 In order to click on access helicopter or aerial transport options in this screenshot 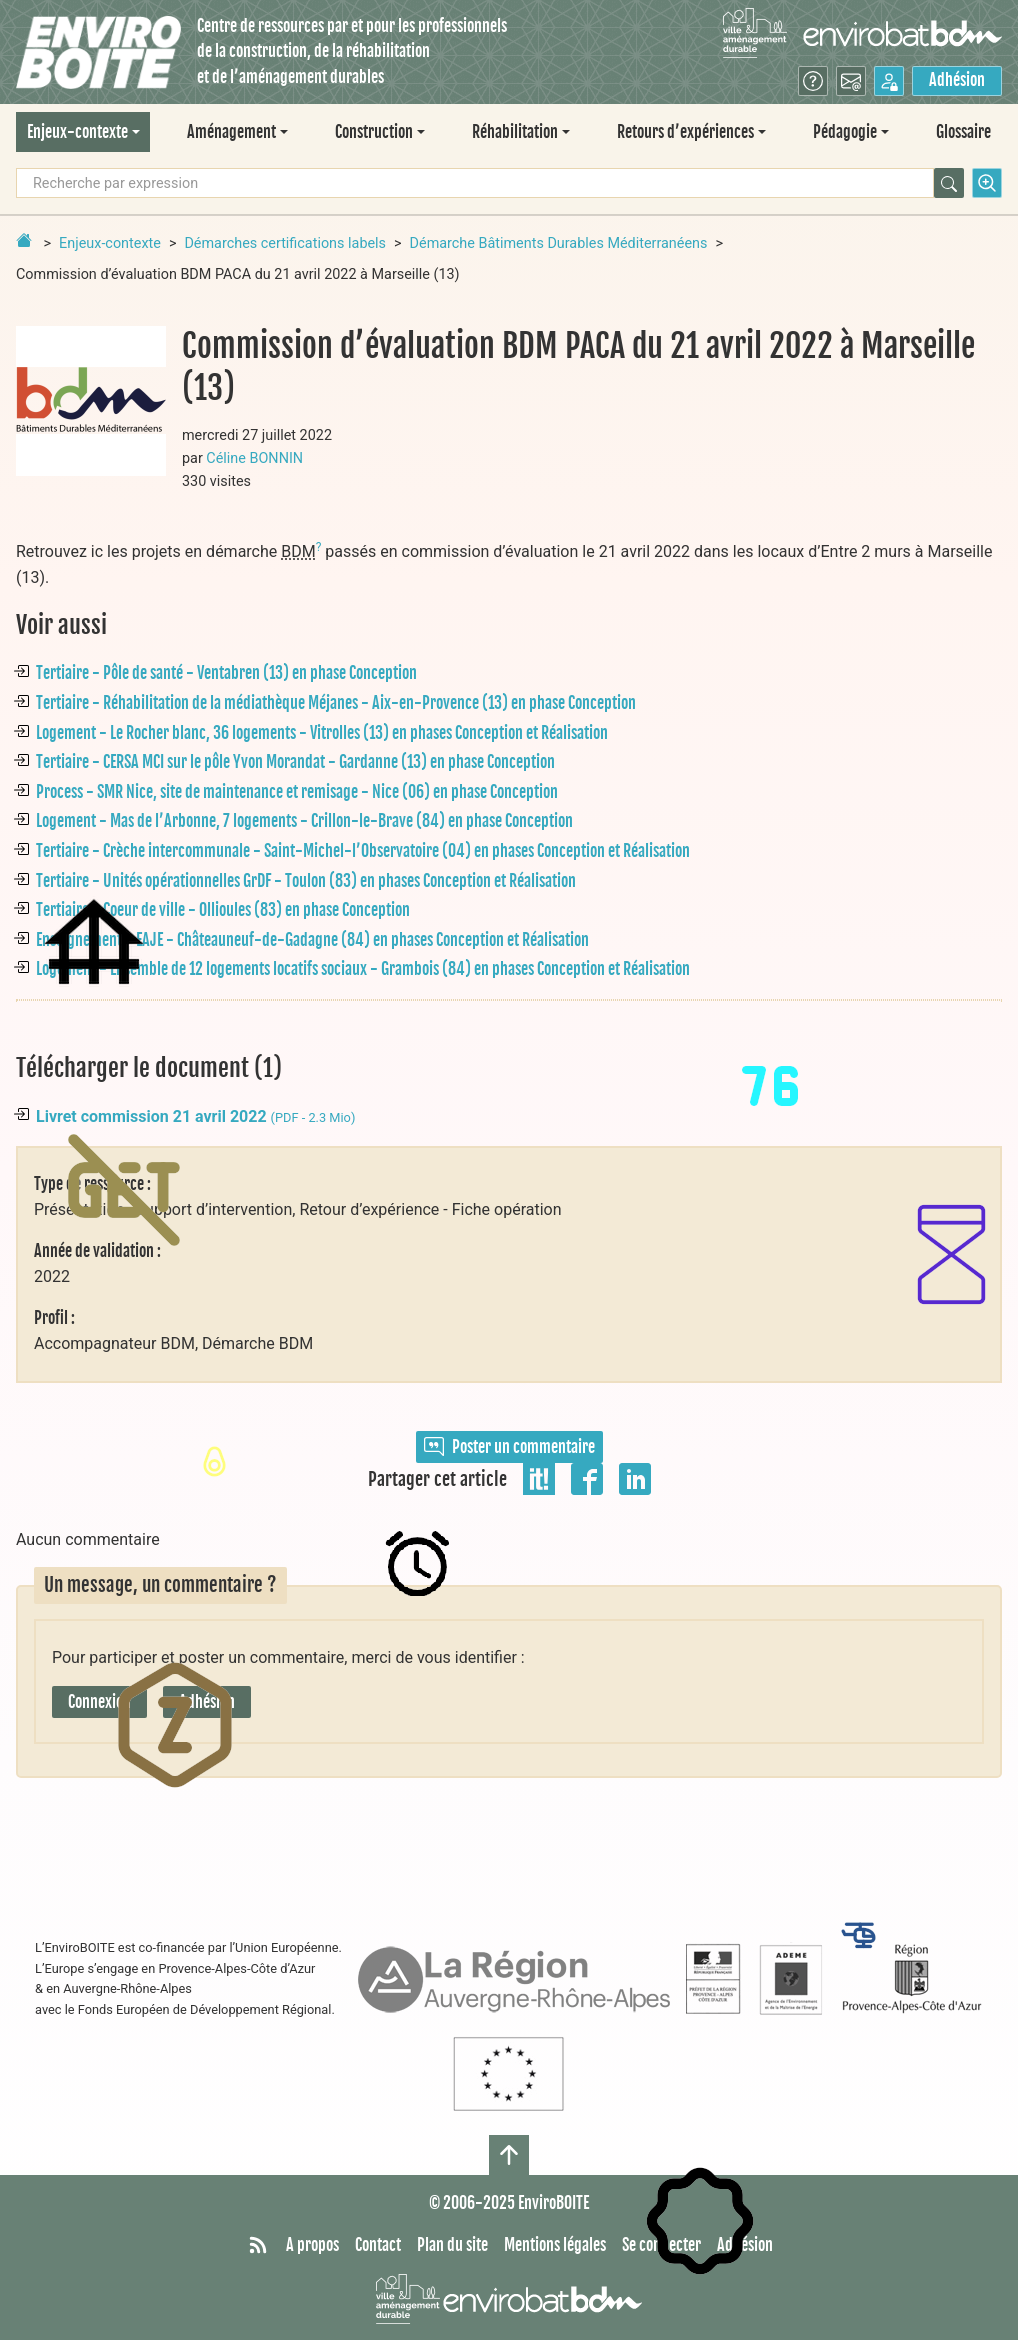, I will do `click(858, 1934)`.